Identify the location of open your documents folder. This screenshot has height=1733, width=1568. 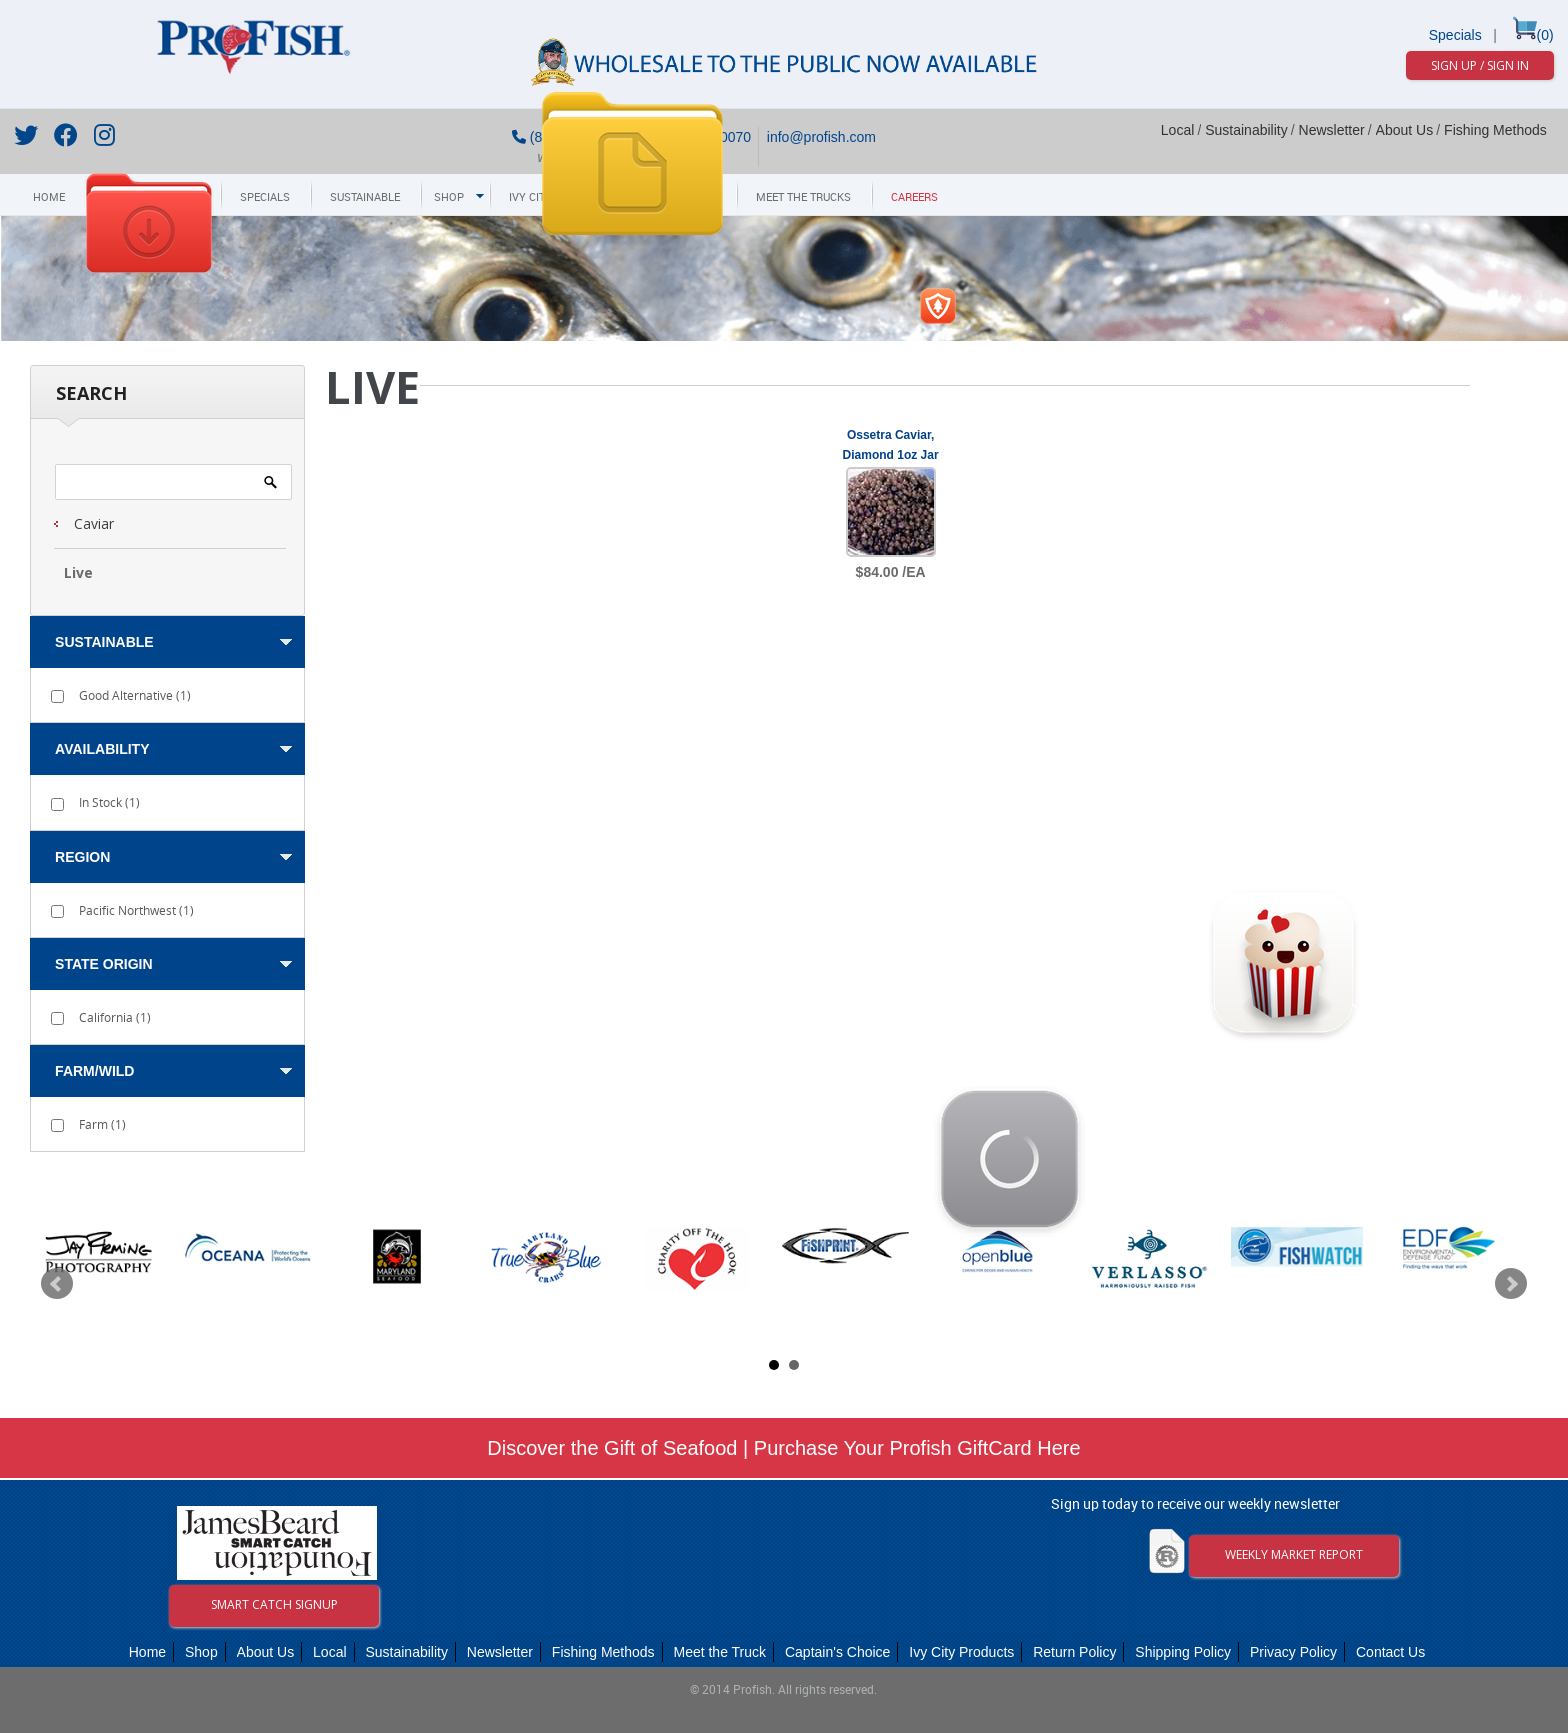
(632, 163).